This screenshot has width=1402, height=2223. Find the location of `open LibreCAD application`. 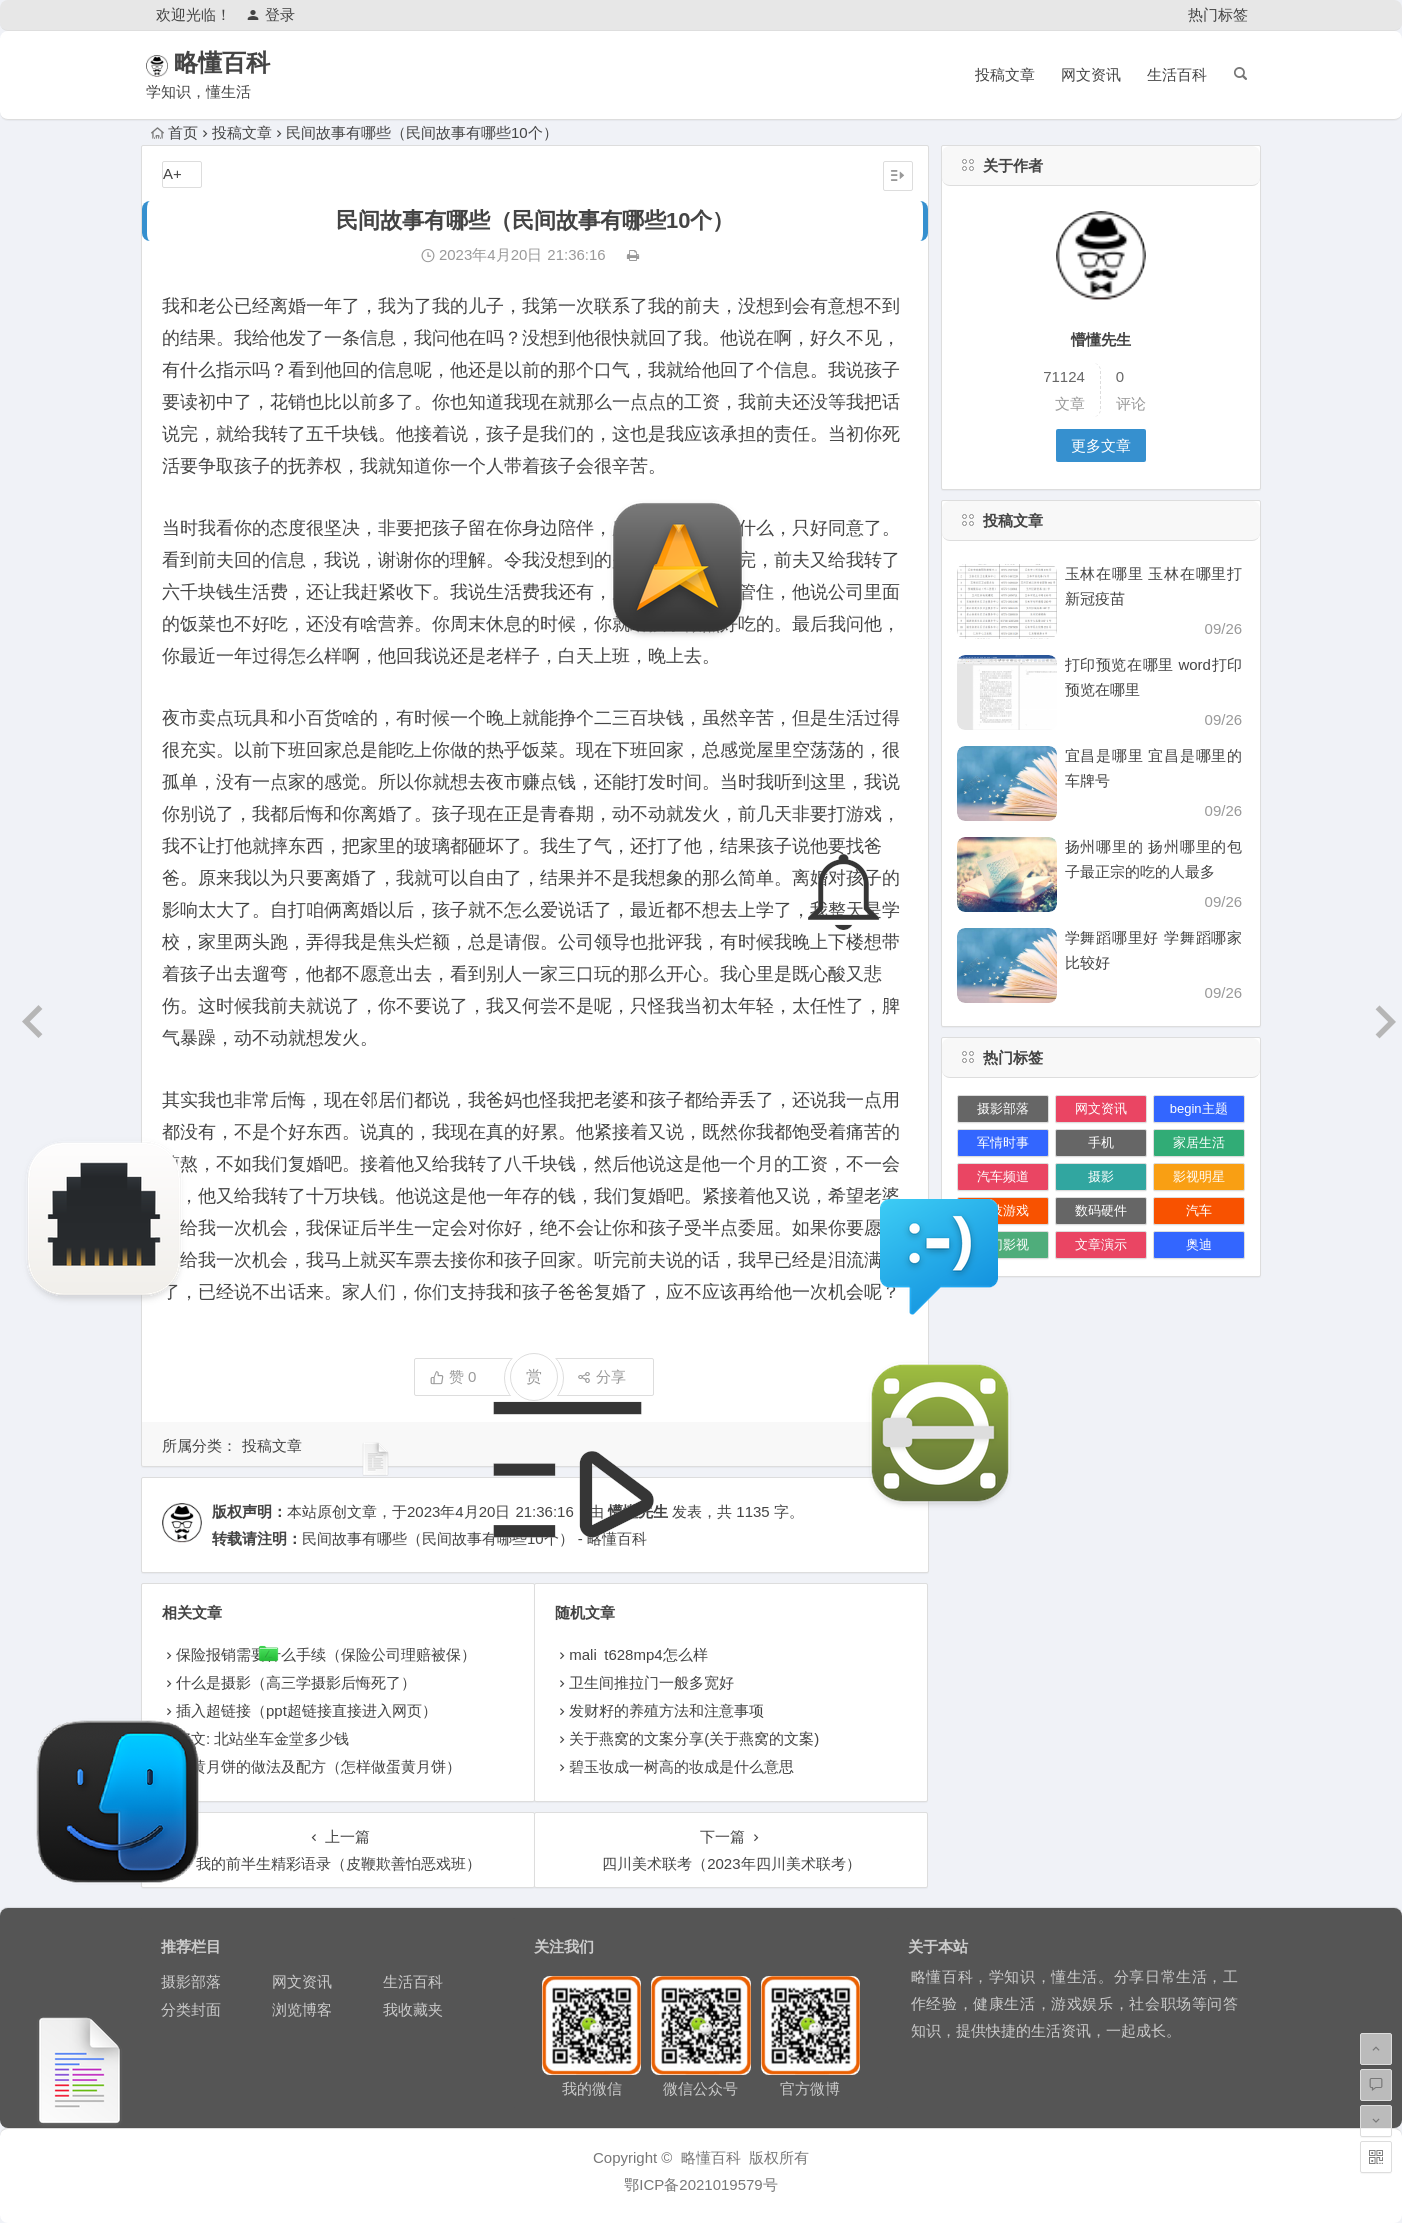

open LibreCAD application is located at coordinates (940, 1433).